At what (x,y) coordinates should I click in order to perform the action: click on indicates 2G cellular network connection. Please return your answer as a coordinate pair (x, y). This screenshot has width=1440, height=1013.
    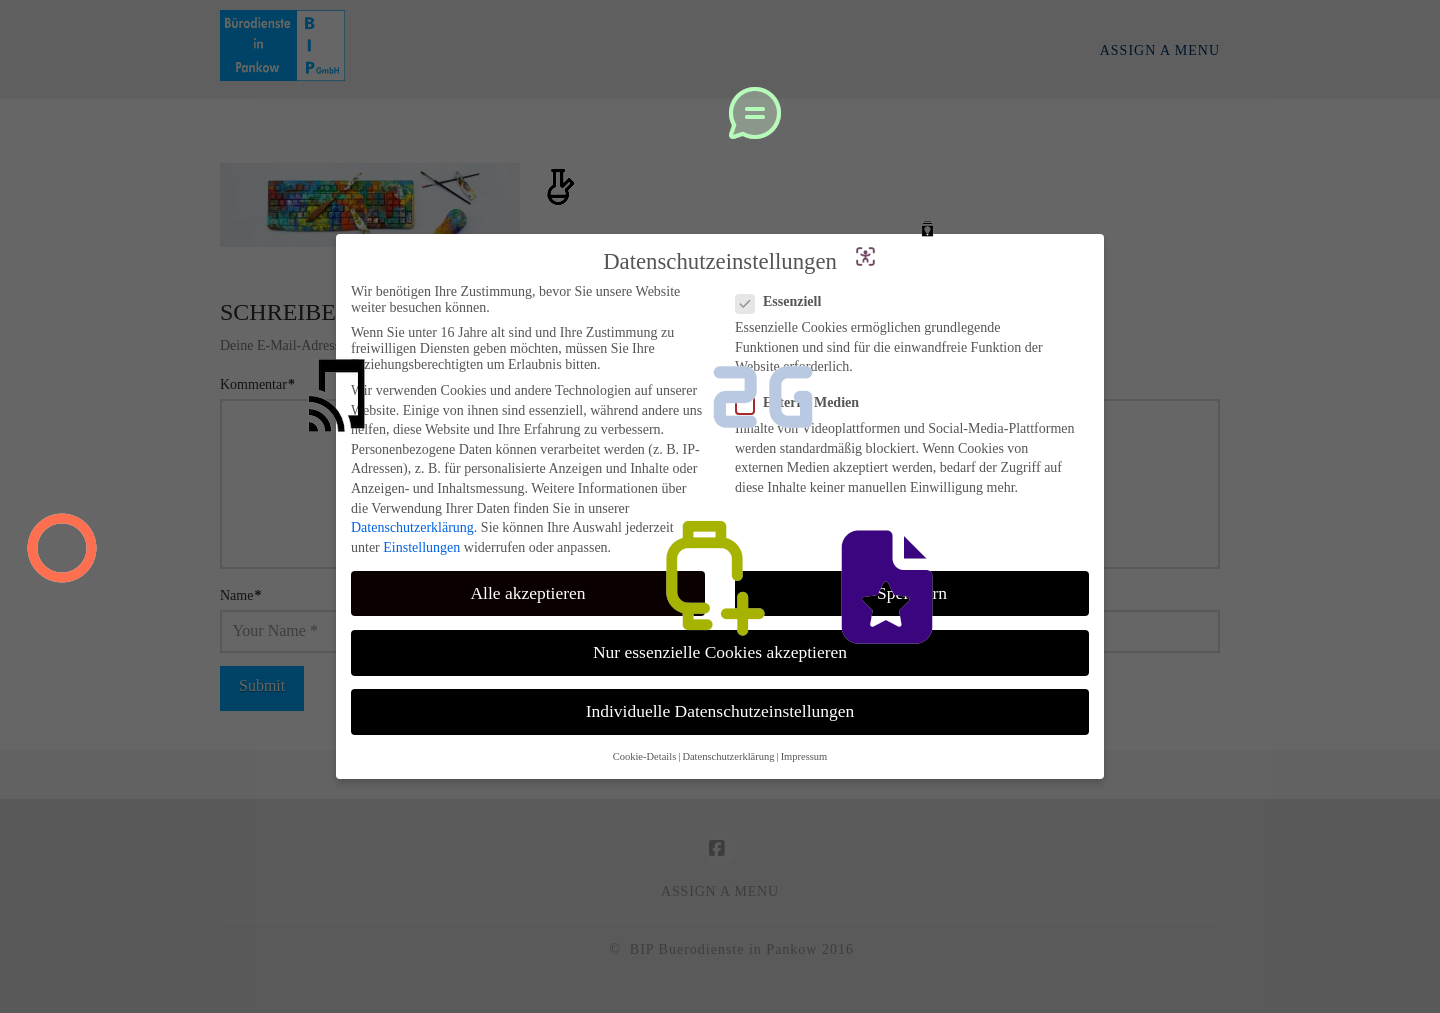
    Looking at the image, I should click on (763, 397).